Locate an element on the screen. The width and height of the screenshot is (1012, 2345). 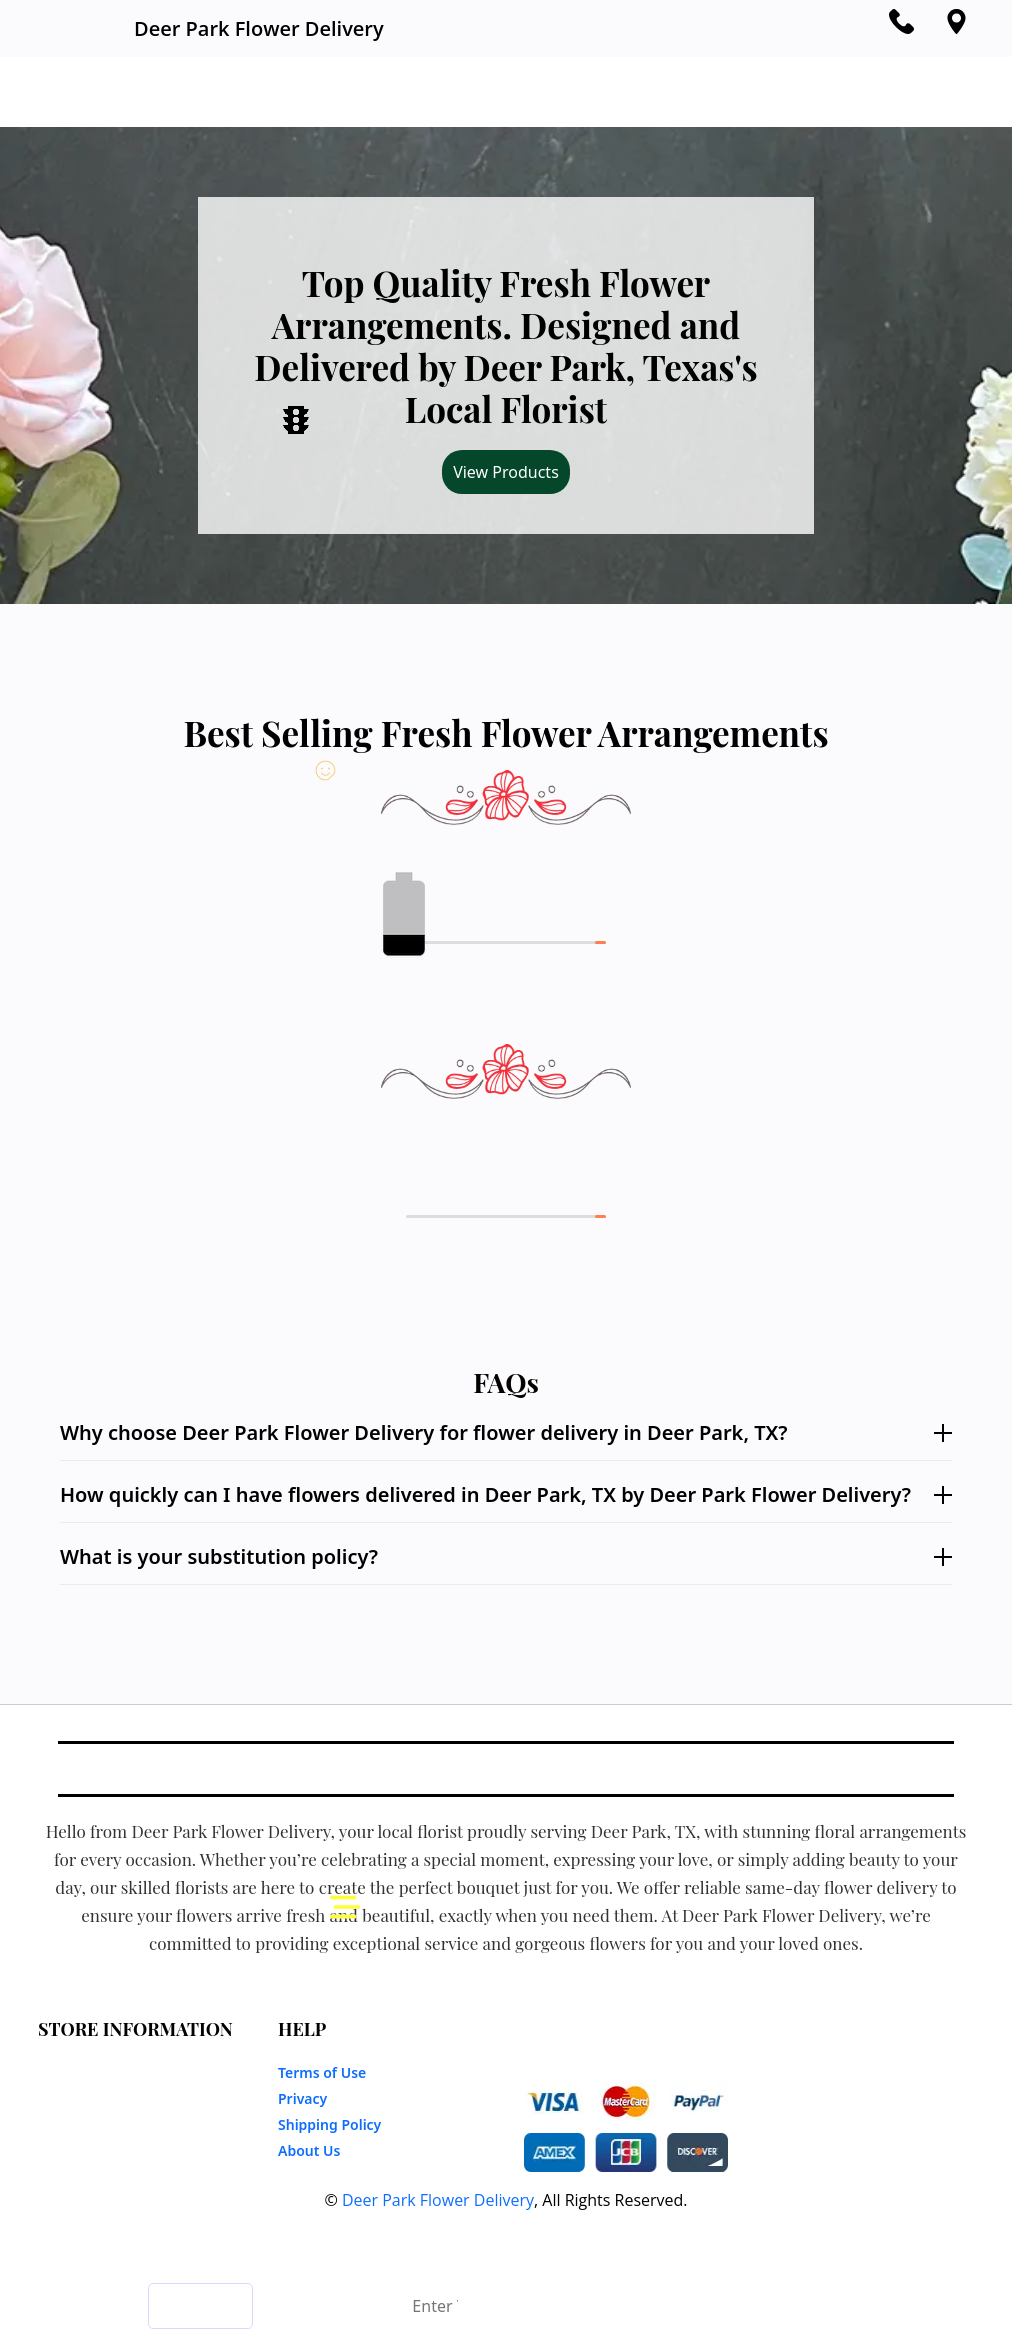
view traffic conditions on map is located at coordinates (296, 420).